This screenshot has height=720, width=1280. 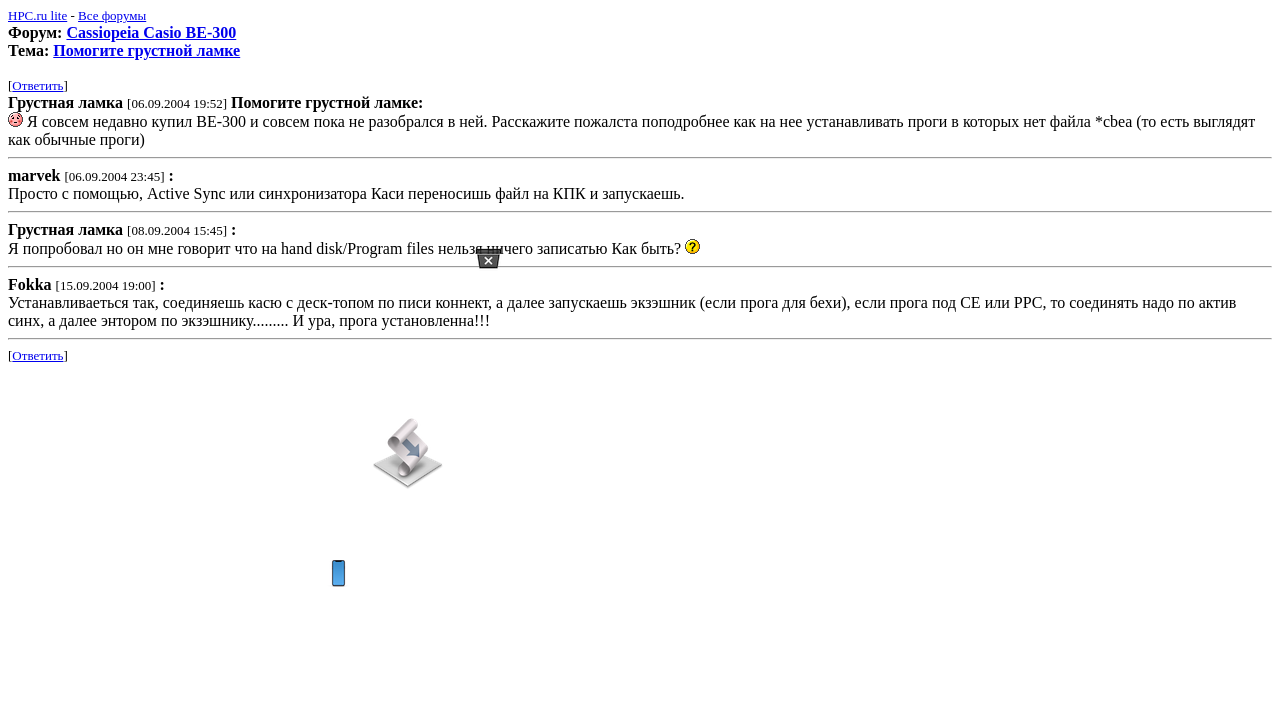 What do you see at coordinates (338, 573) in the screenshot?
I see `represents a connected iPhone 11 device` at bounding box center [338, 573].